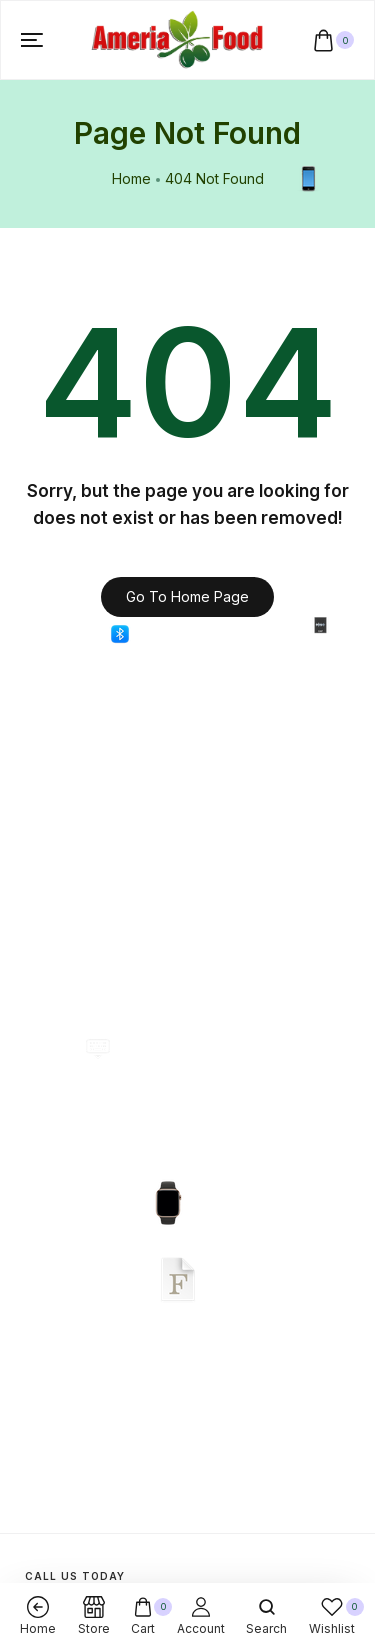 This screenshot has height=1647, width=375. I want to click on toggle bluetooth connectivity on or off, so click(120, 634).